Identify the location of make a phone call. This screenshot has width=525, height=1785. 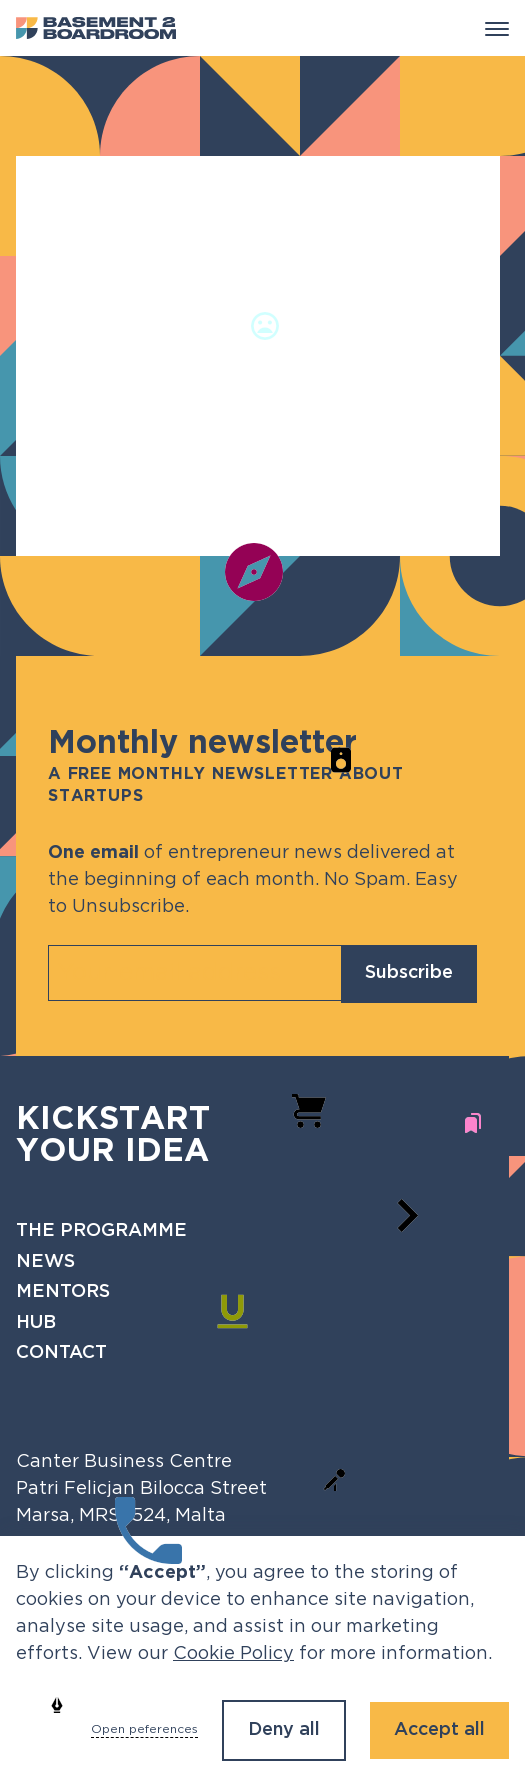
(148, 1530).